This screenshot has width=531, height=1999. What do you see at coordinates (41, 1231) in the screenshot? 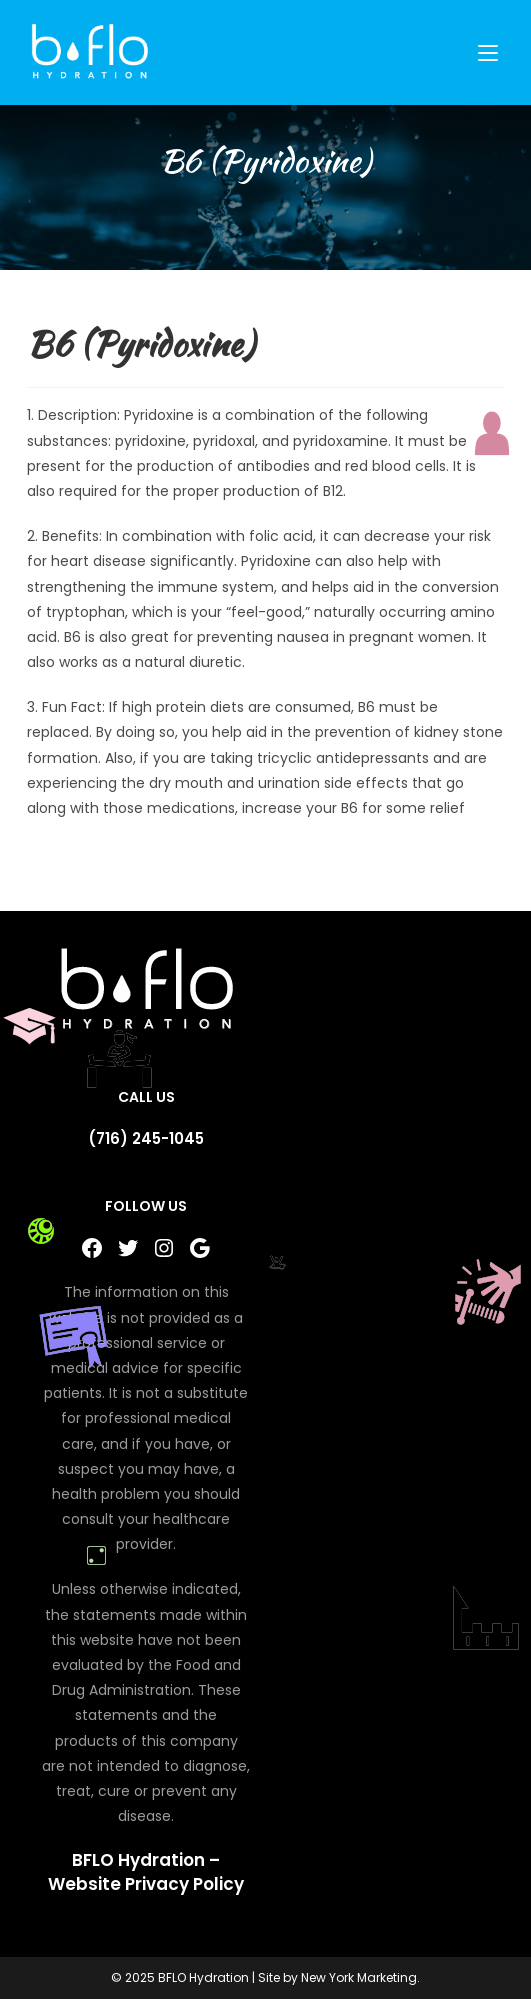
I see `decorative game achievement or badge icon` at bounding box center [41, 1231].